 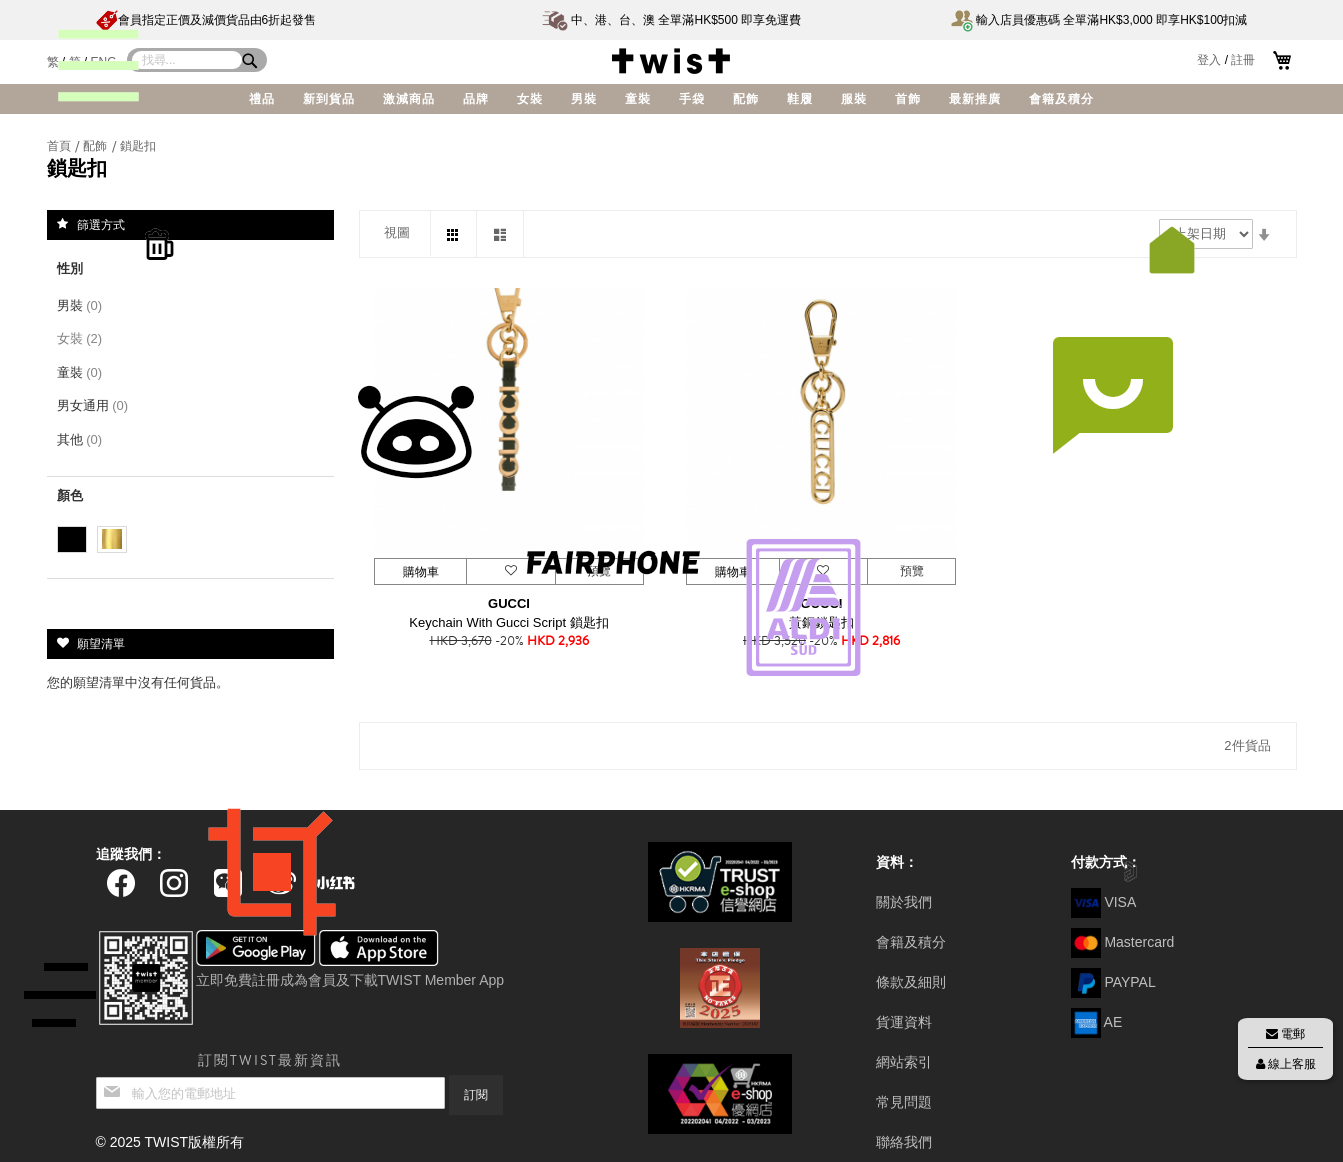 What do you see at coordinates (416, 432) in the screenshot?
I see `alby browser extension logo` at bounding box center [416, 432].